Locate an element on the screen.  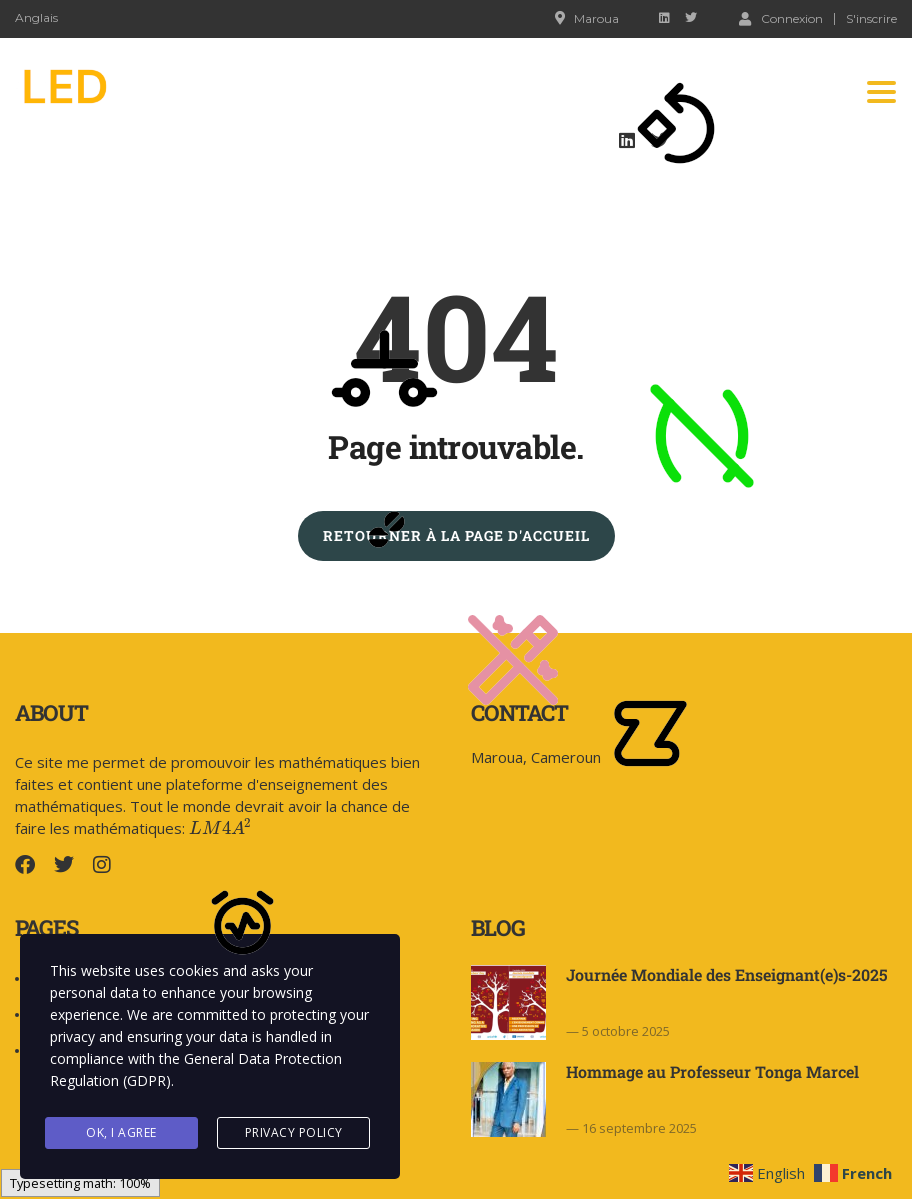
disable magic wand or auto-enhance feature is located at coordinates (513, 660).